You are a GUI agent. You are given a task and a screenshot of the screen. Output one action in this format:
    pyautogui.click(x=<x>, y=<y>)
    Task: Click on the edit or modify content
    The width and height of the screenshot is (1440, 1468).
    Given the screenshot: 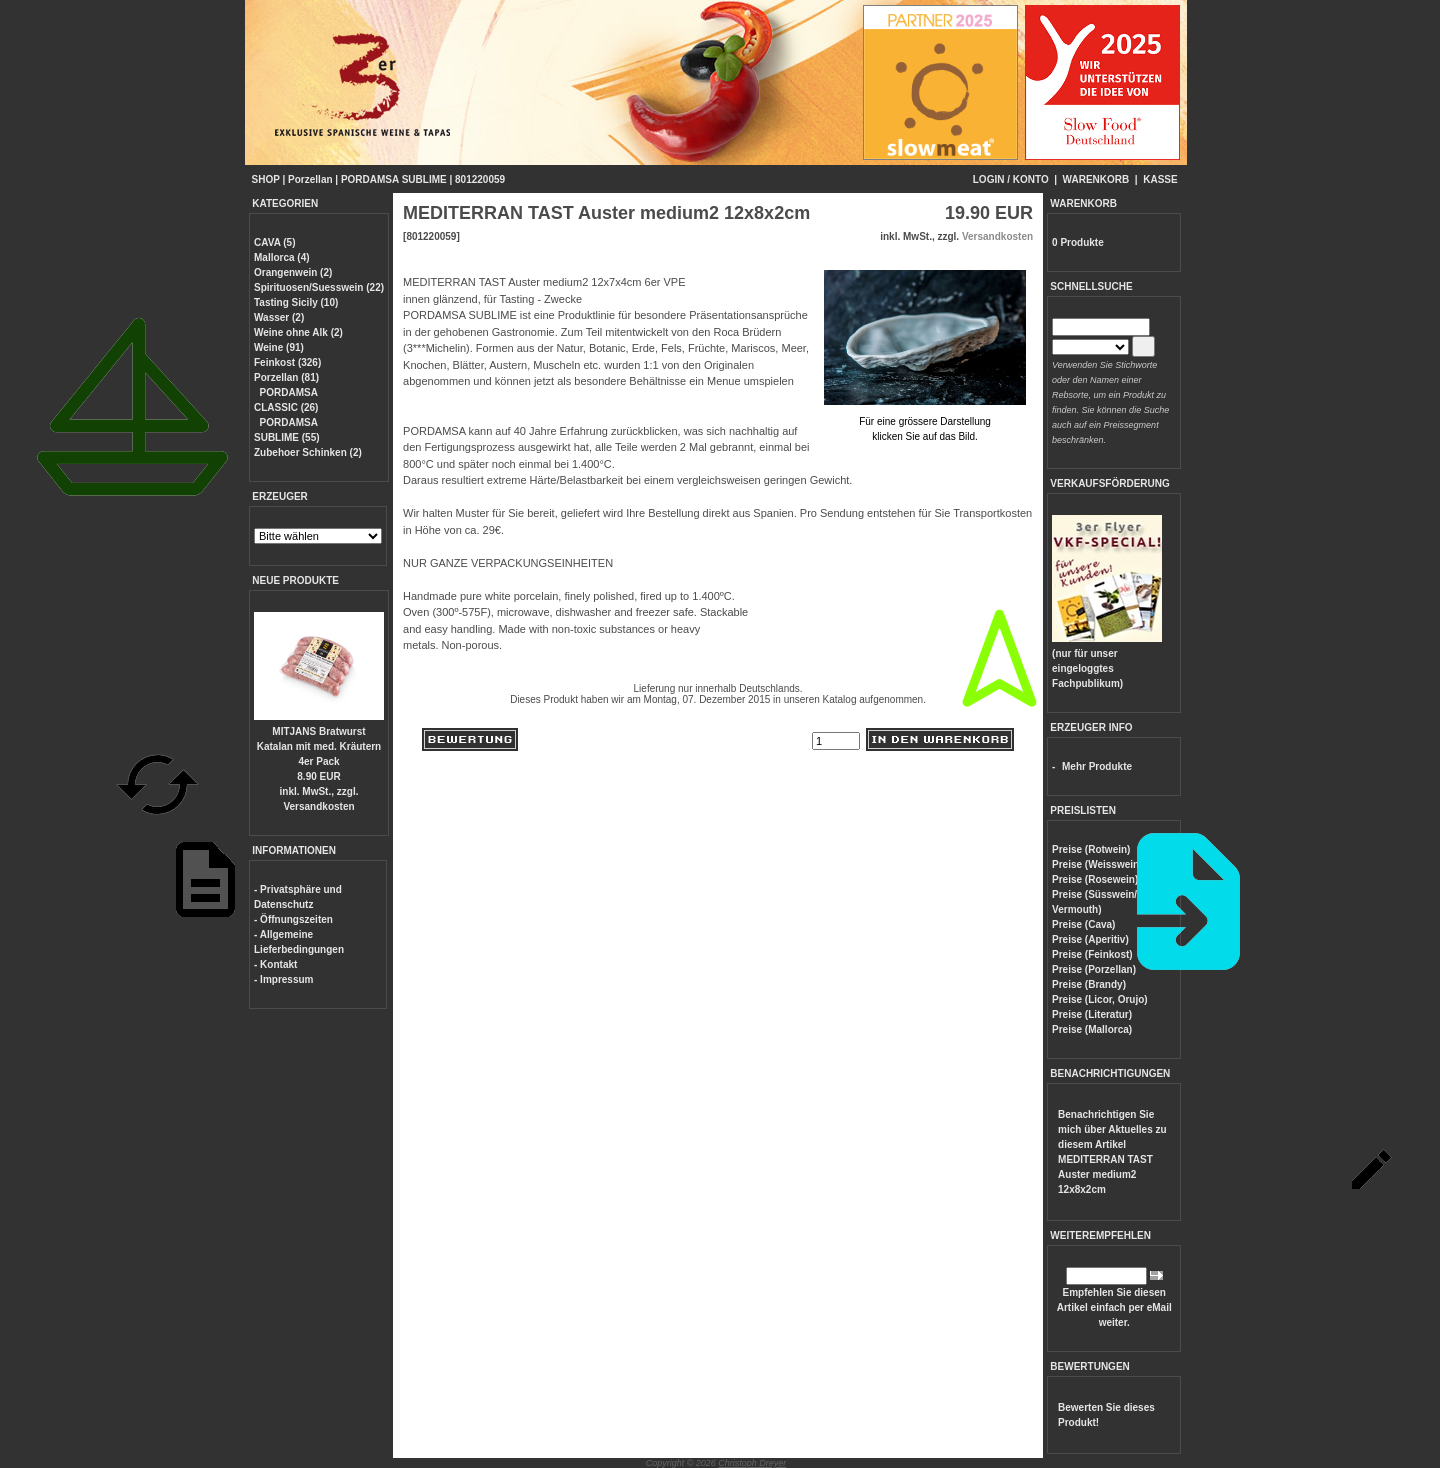 What is the action you would take?
    pyautogui.click(x=1371, y=1169)
    